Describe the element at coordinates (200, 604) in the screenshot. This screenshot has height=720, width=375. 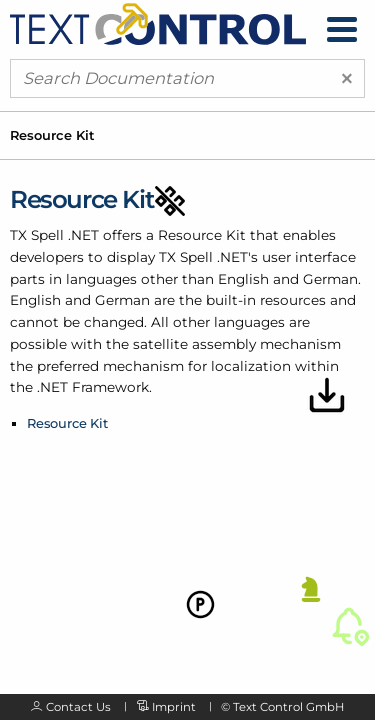
I see `parking available or parking location` at that location.